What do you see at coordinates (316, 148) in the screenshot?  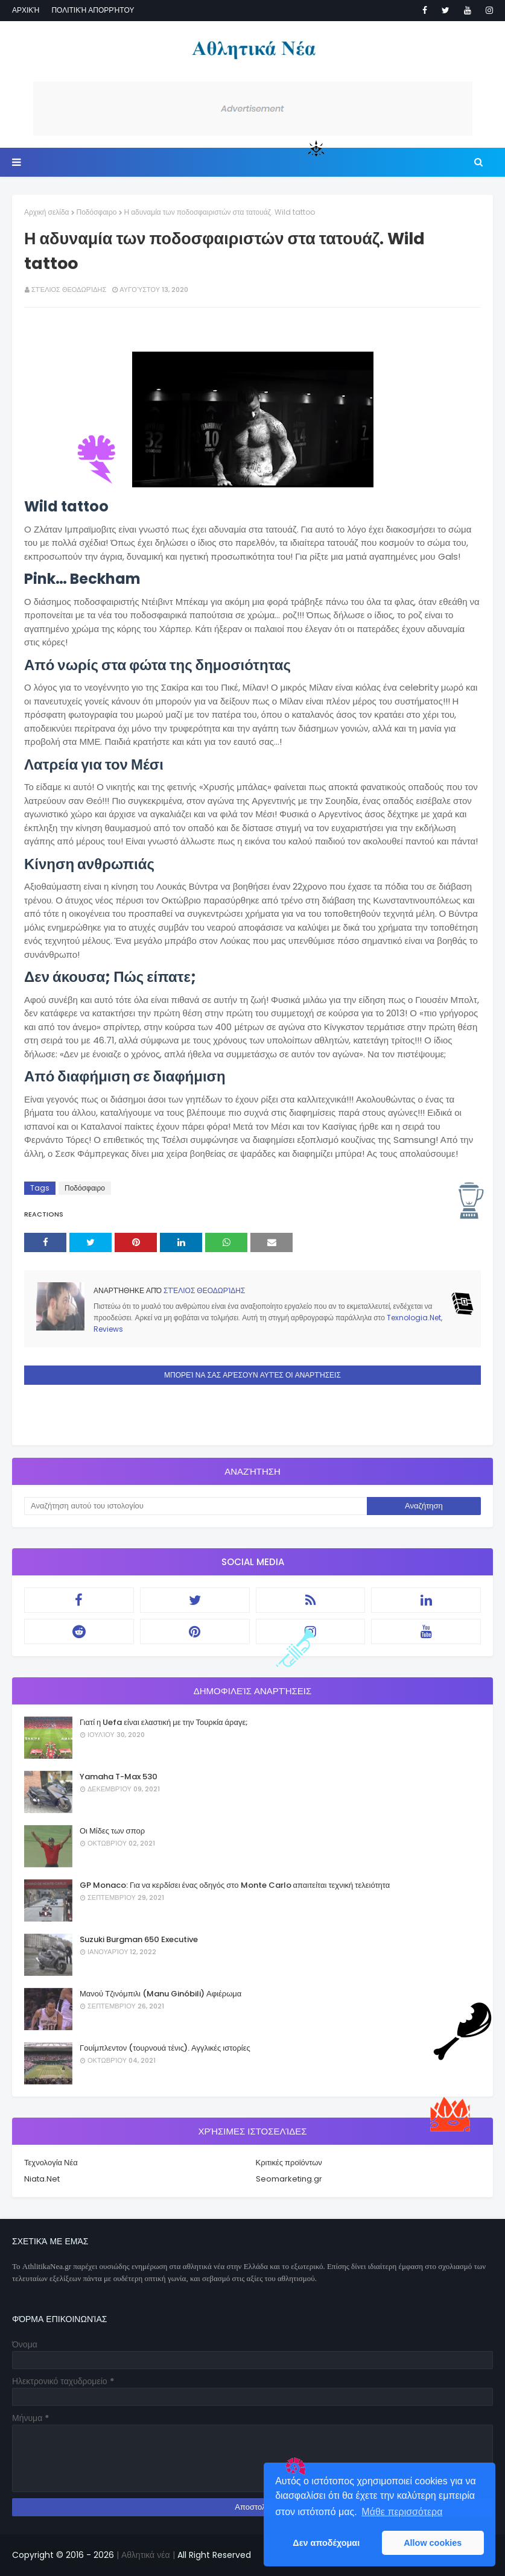 I see `select warlock or sorcerer character class` at bounding box center [316, 148].